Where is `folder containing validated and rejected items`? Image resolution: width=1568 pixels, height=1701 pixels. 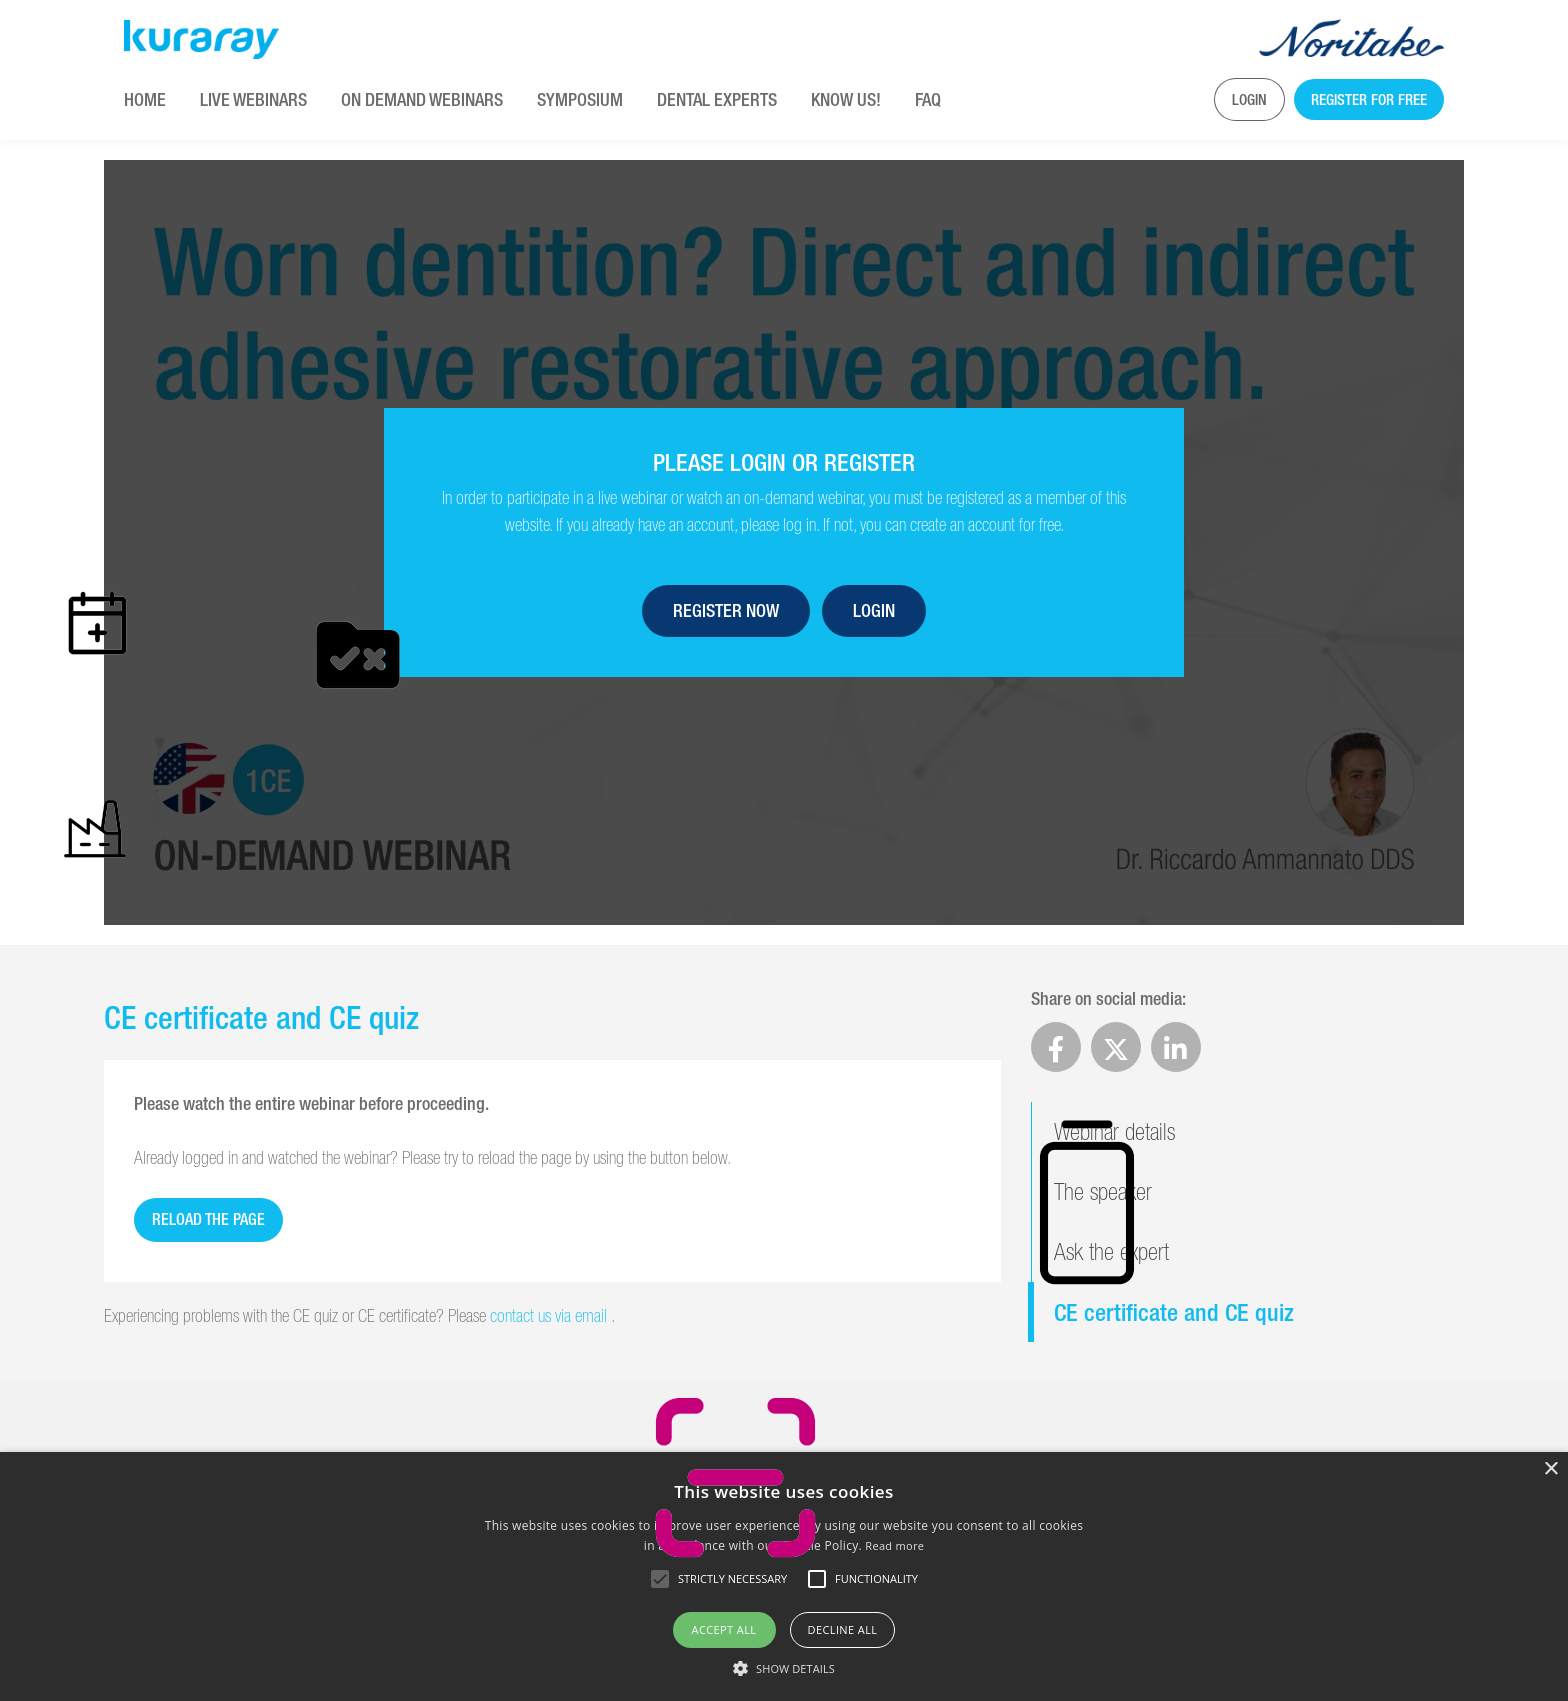 folder containing validated and rejected items is located at coordinates (358, 655).